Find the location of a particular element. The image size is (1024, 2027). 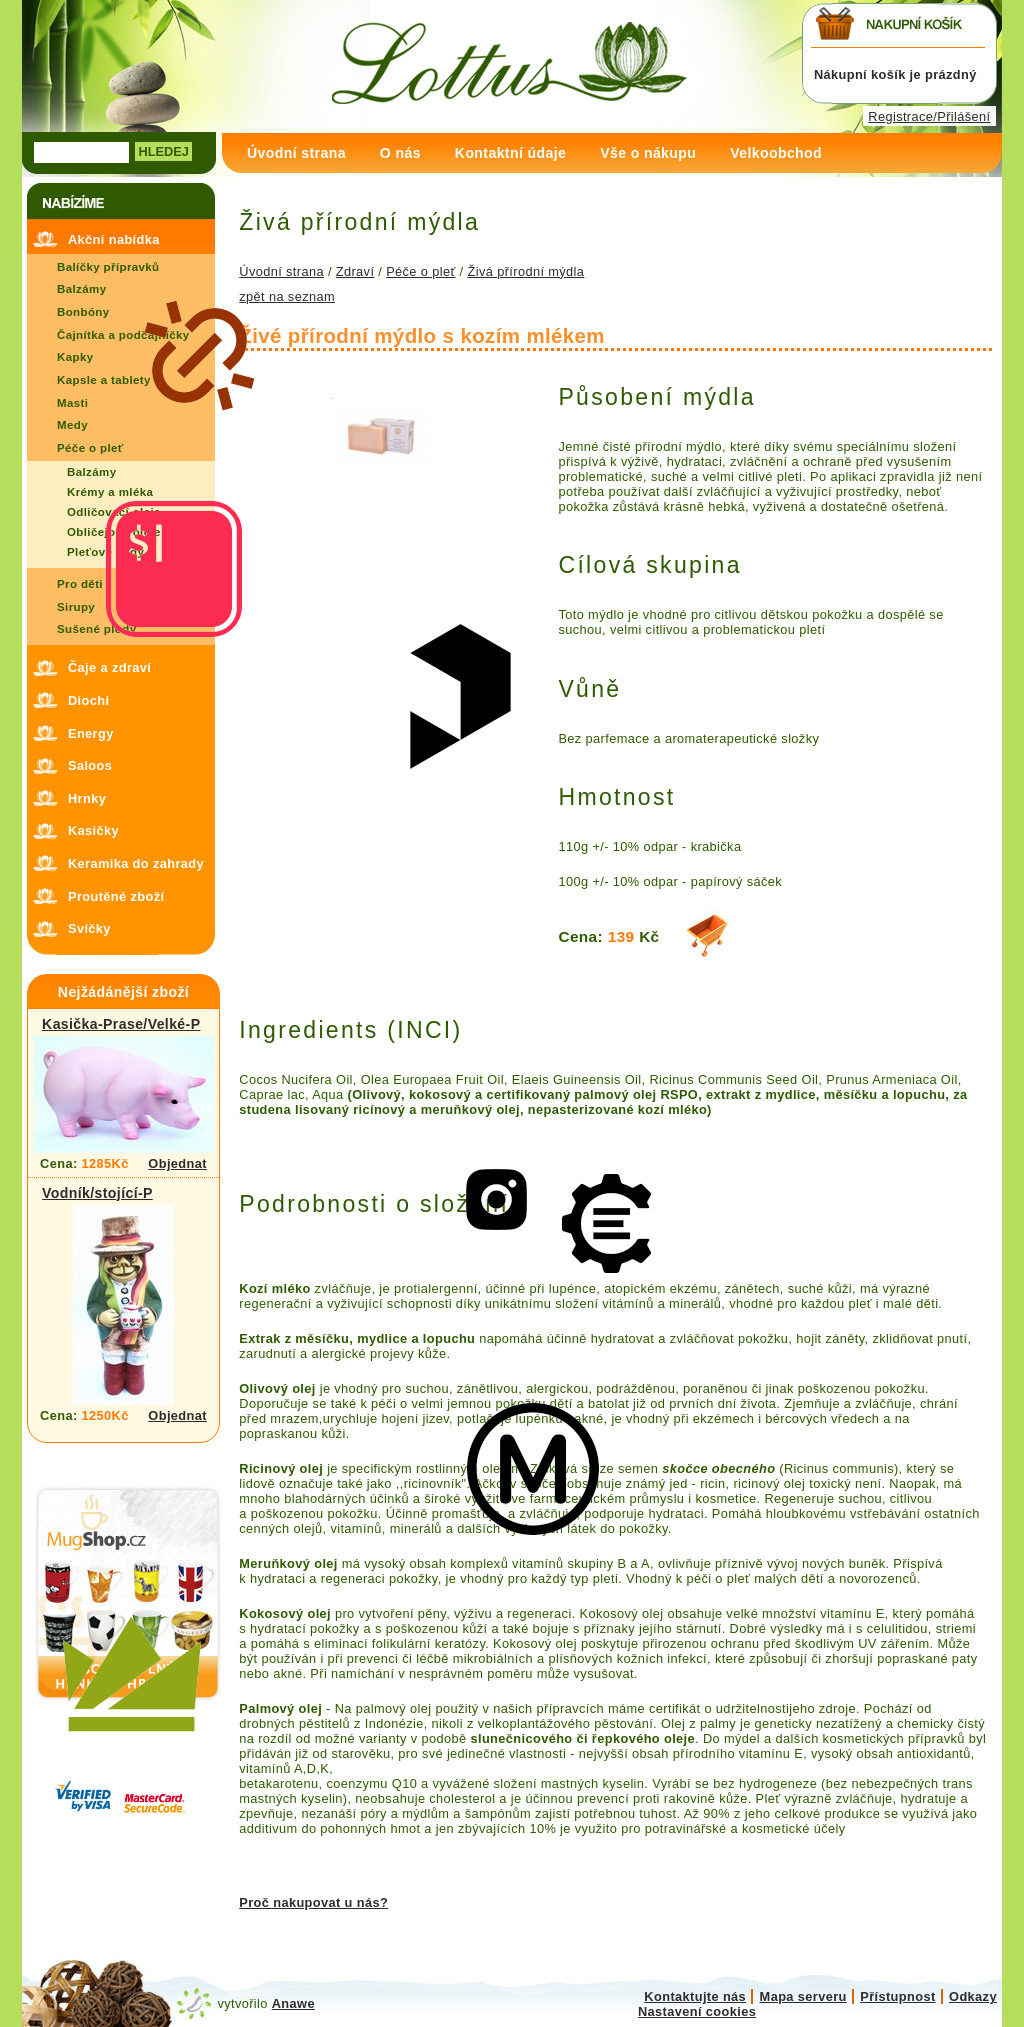

open the Printables 3D printing community website is located at coordinates (460, 696).